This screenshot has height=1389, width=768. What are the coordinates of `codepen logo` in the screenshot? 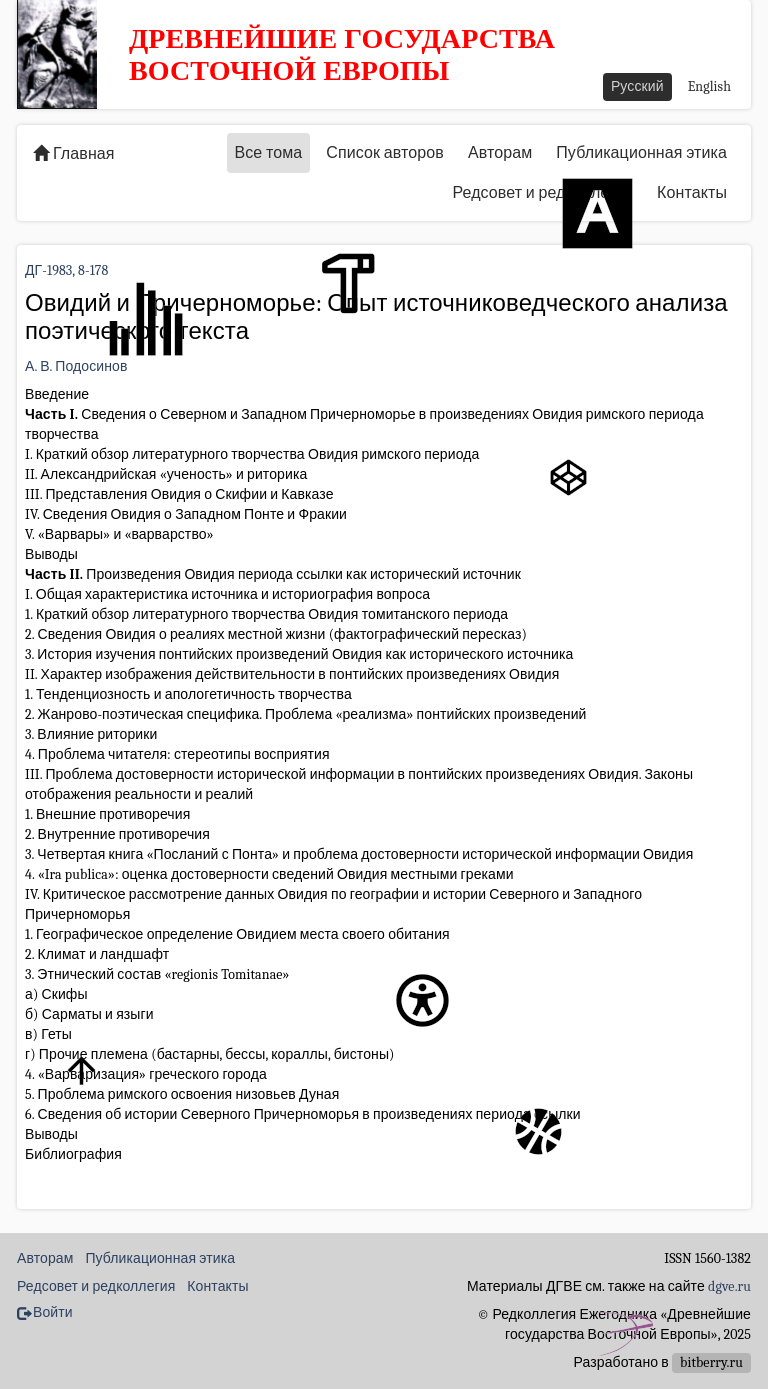 It's located at (568, 477).